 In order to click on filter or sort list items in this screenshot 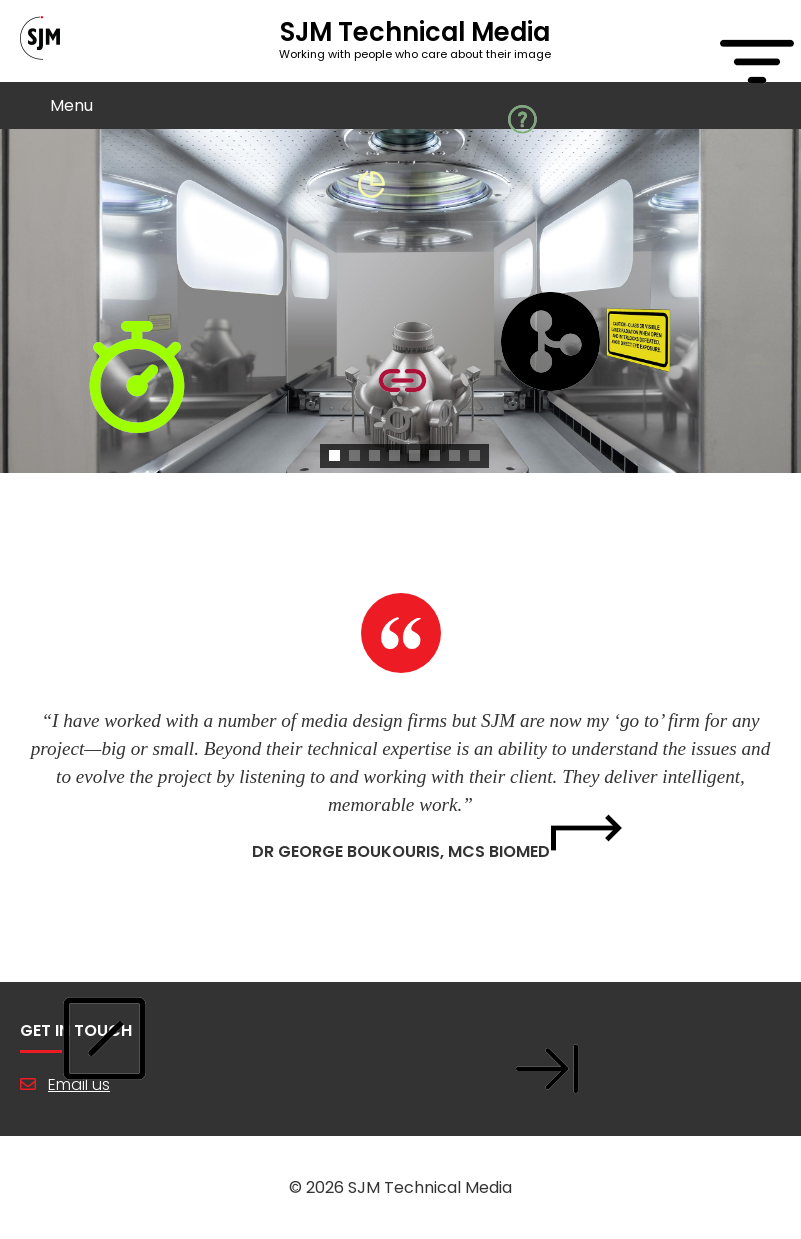, I will do `click(757, 63)`.